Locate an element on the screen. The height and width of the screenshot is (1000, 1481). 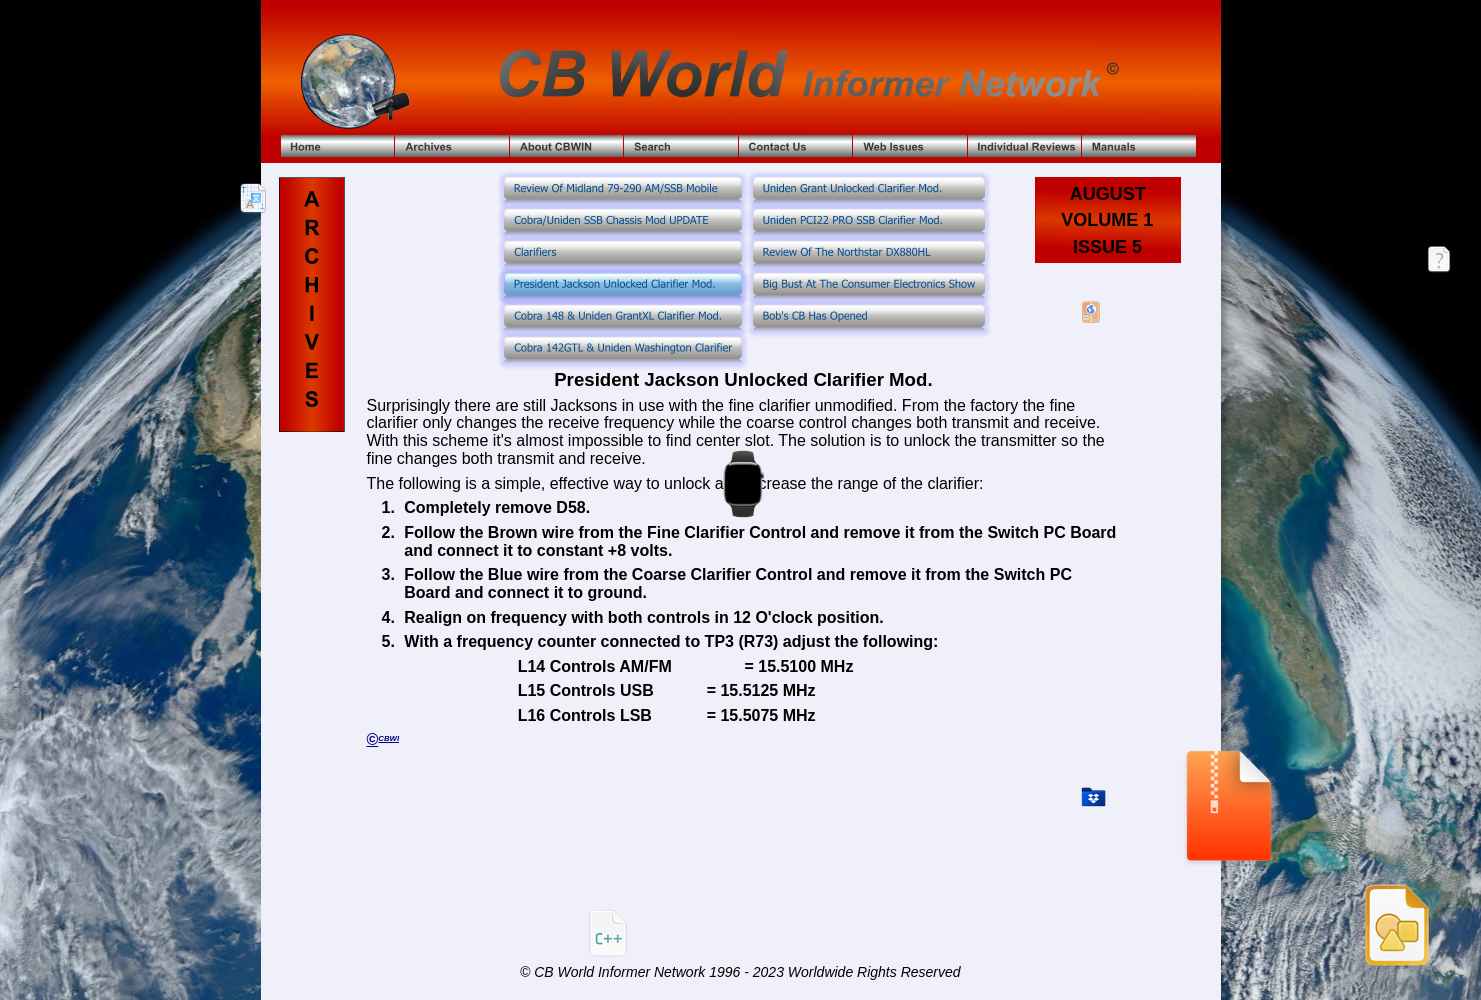
a gettext translation template file (.pot) is located at coordinates (253, 198).